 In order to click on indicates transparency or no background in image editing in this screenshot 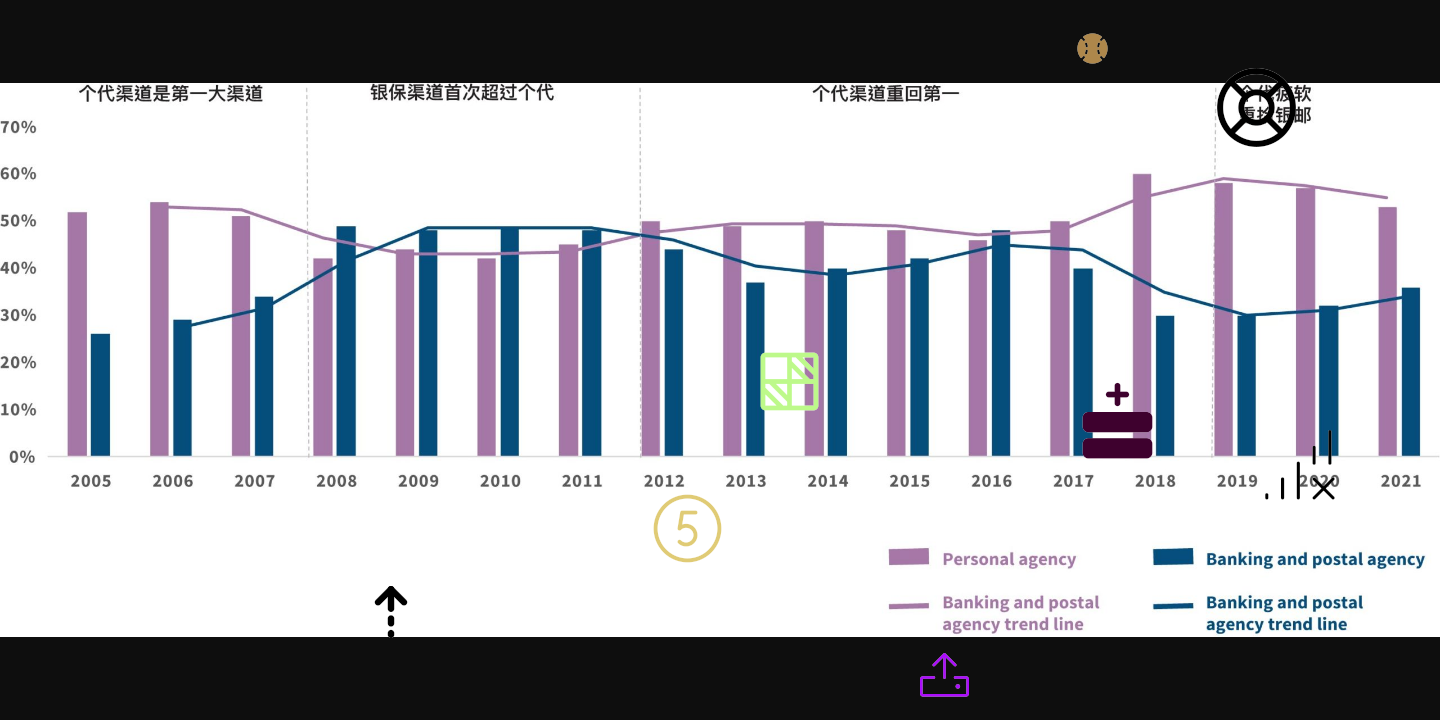, I will do `click(789, 381)`.